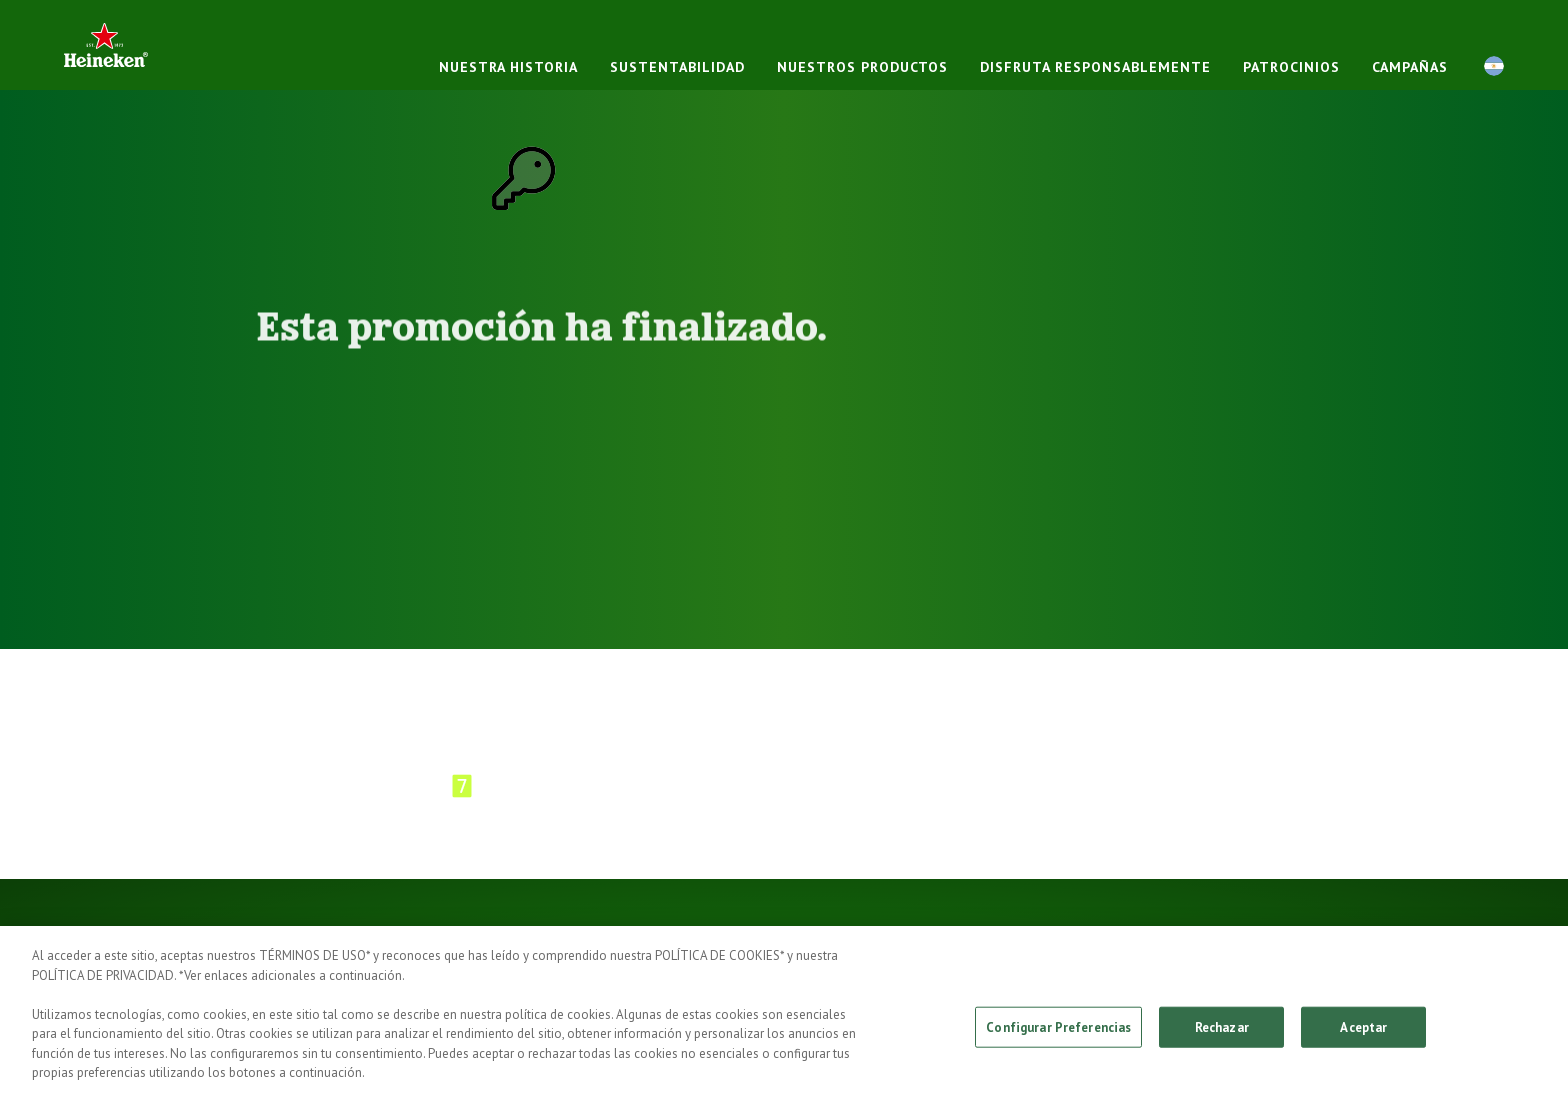  What do you see at coordinates (522, 179) in the screenshot?
I see `access security or authentication settings` at bounding box center [522, 179].